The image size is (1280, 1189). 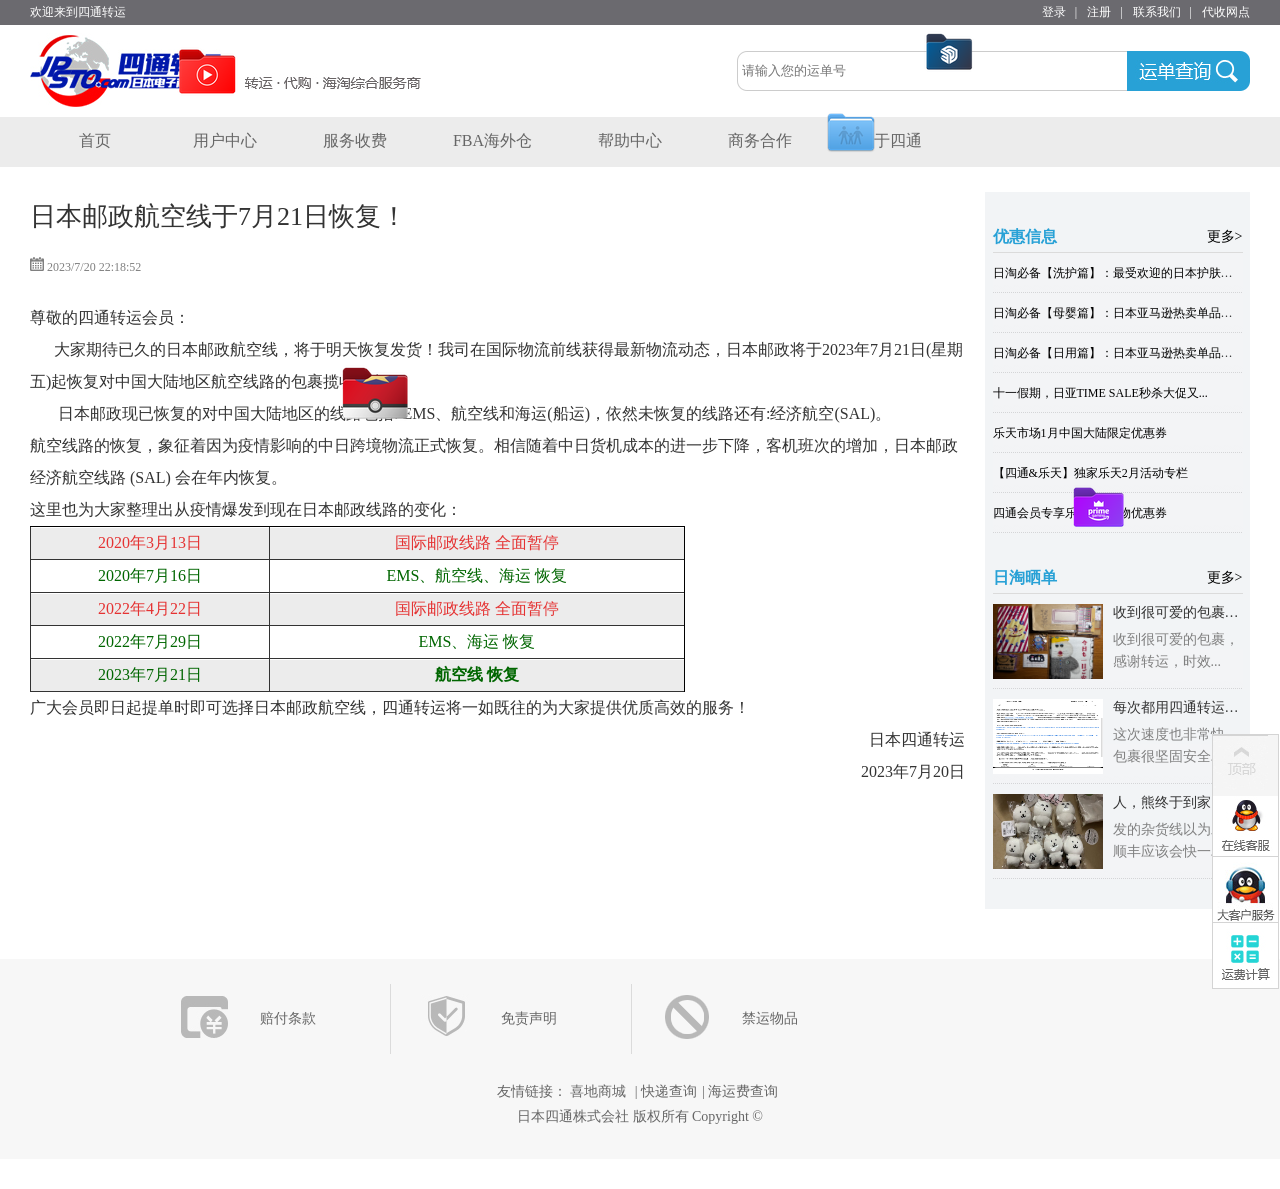 What do you see at coordinates (375, 395) in the screenshot?
I see `open pokémon-themed folder` at bounding box center [375, 395].